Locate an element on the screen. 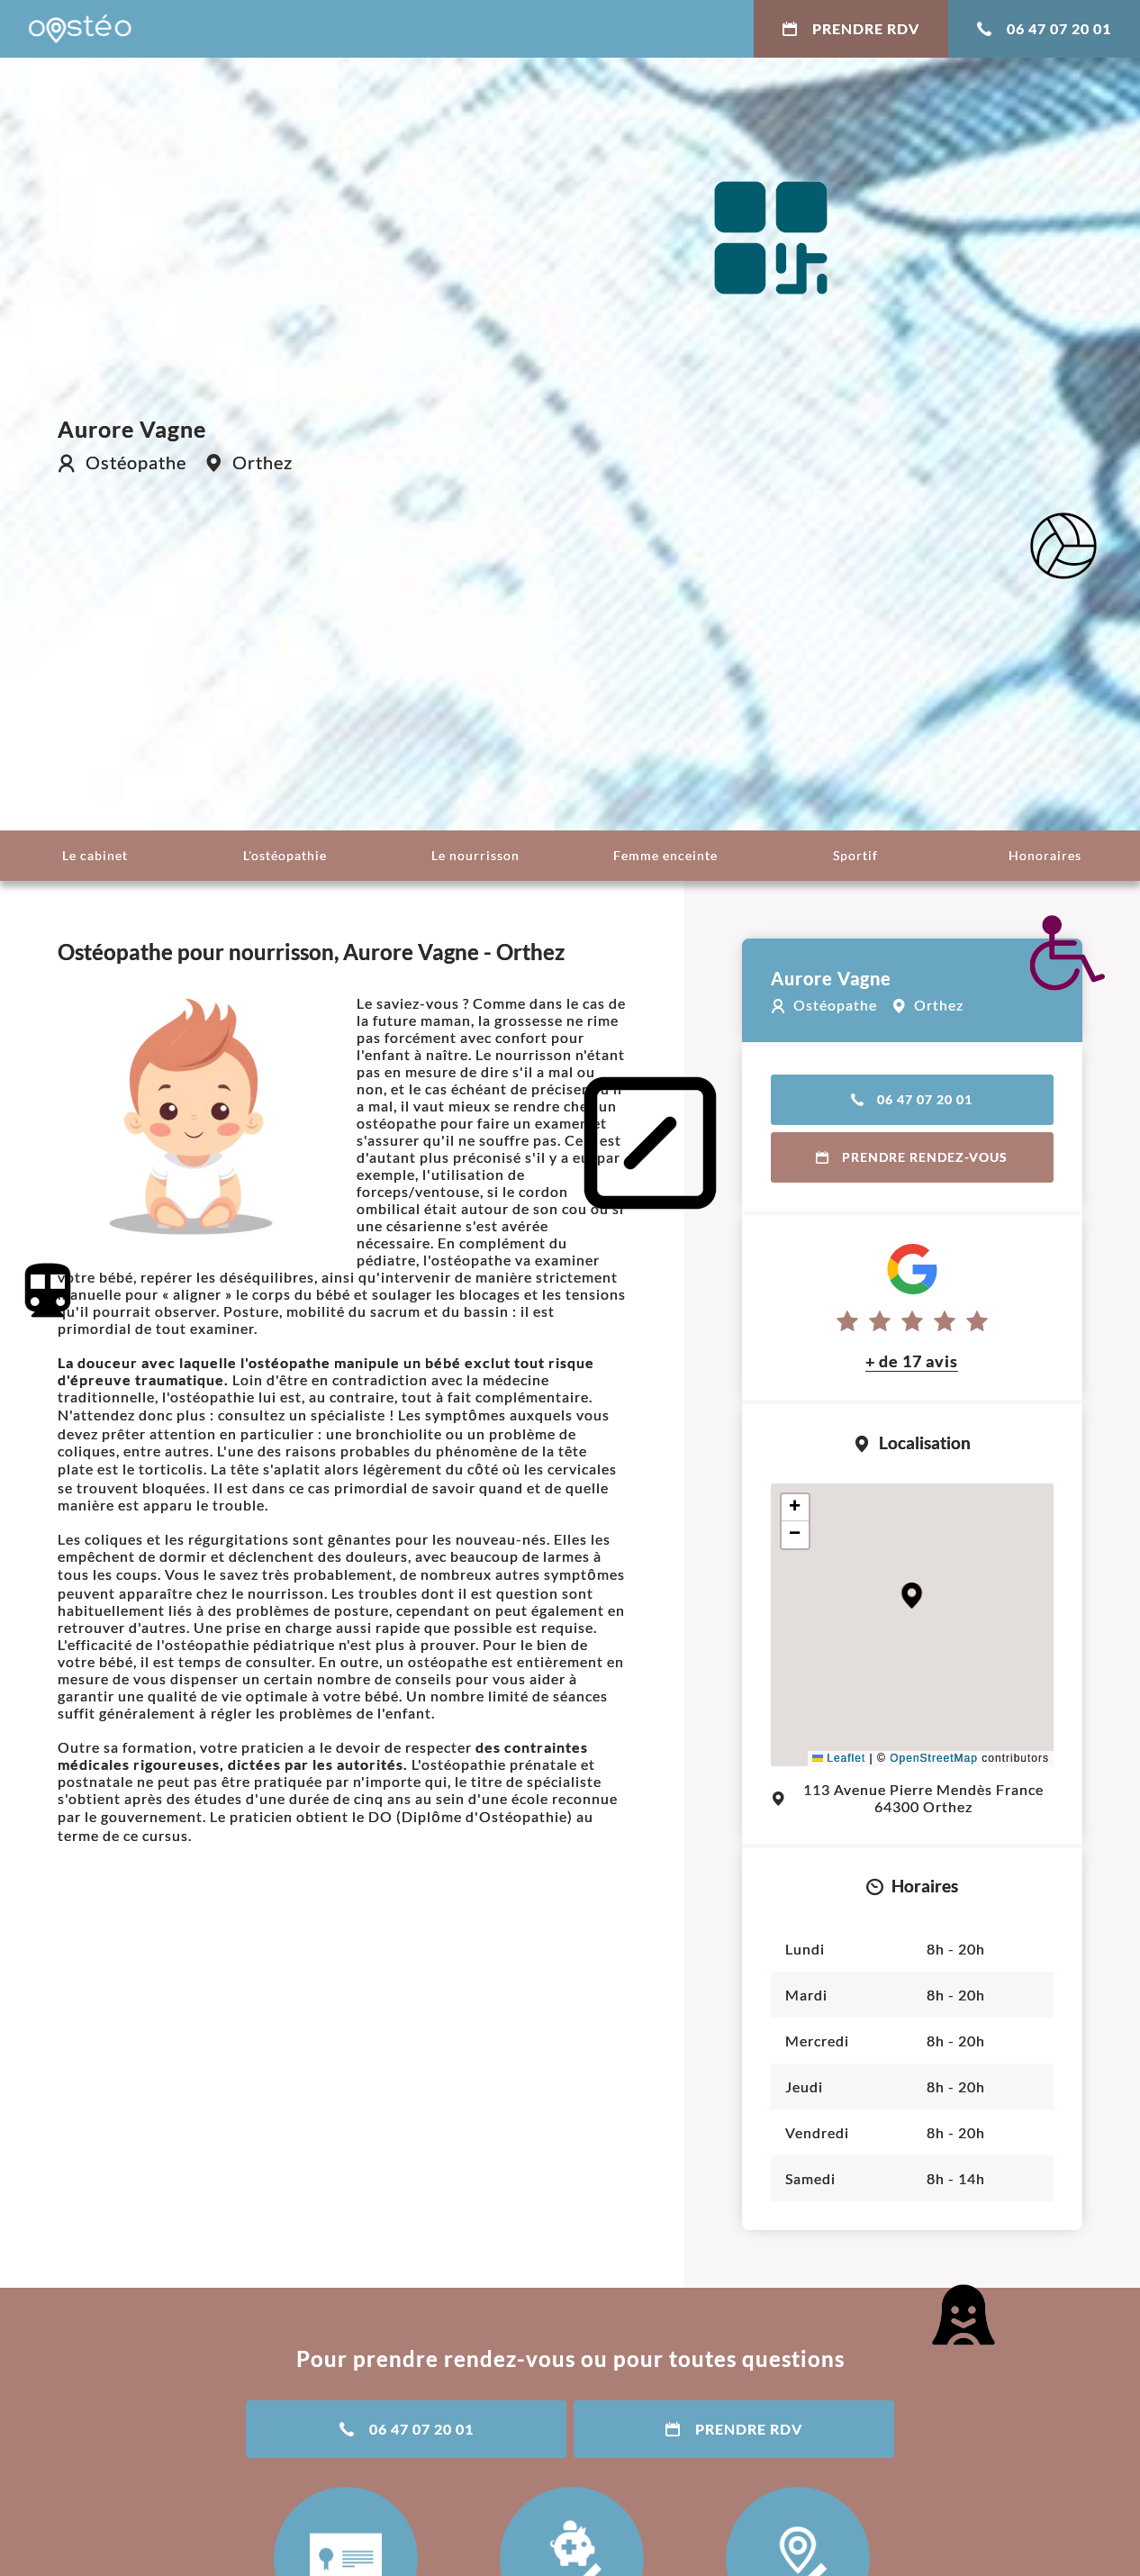 This screenshot has width=1140, height=2576. get subway or metro directions is located at coordinates (48, 1292).